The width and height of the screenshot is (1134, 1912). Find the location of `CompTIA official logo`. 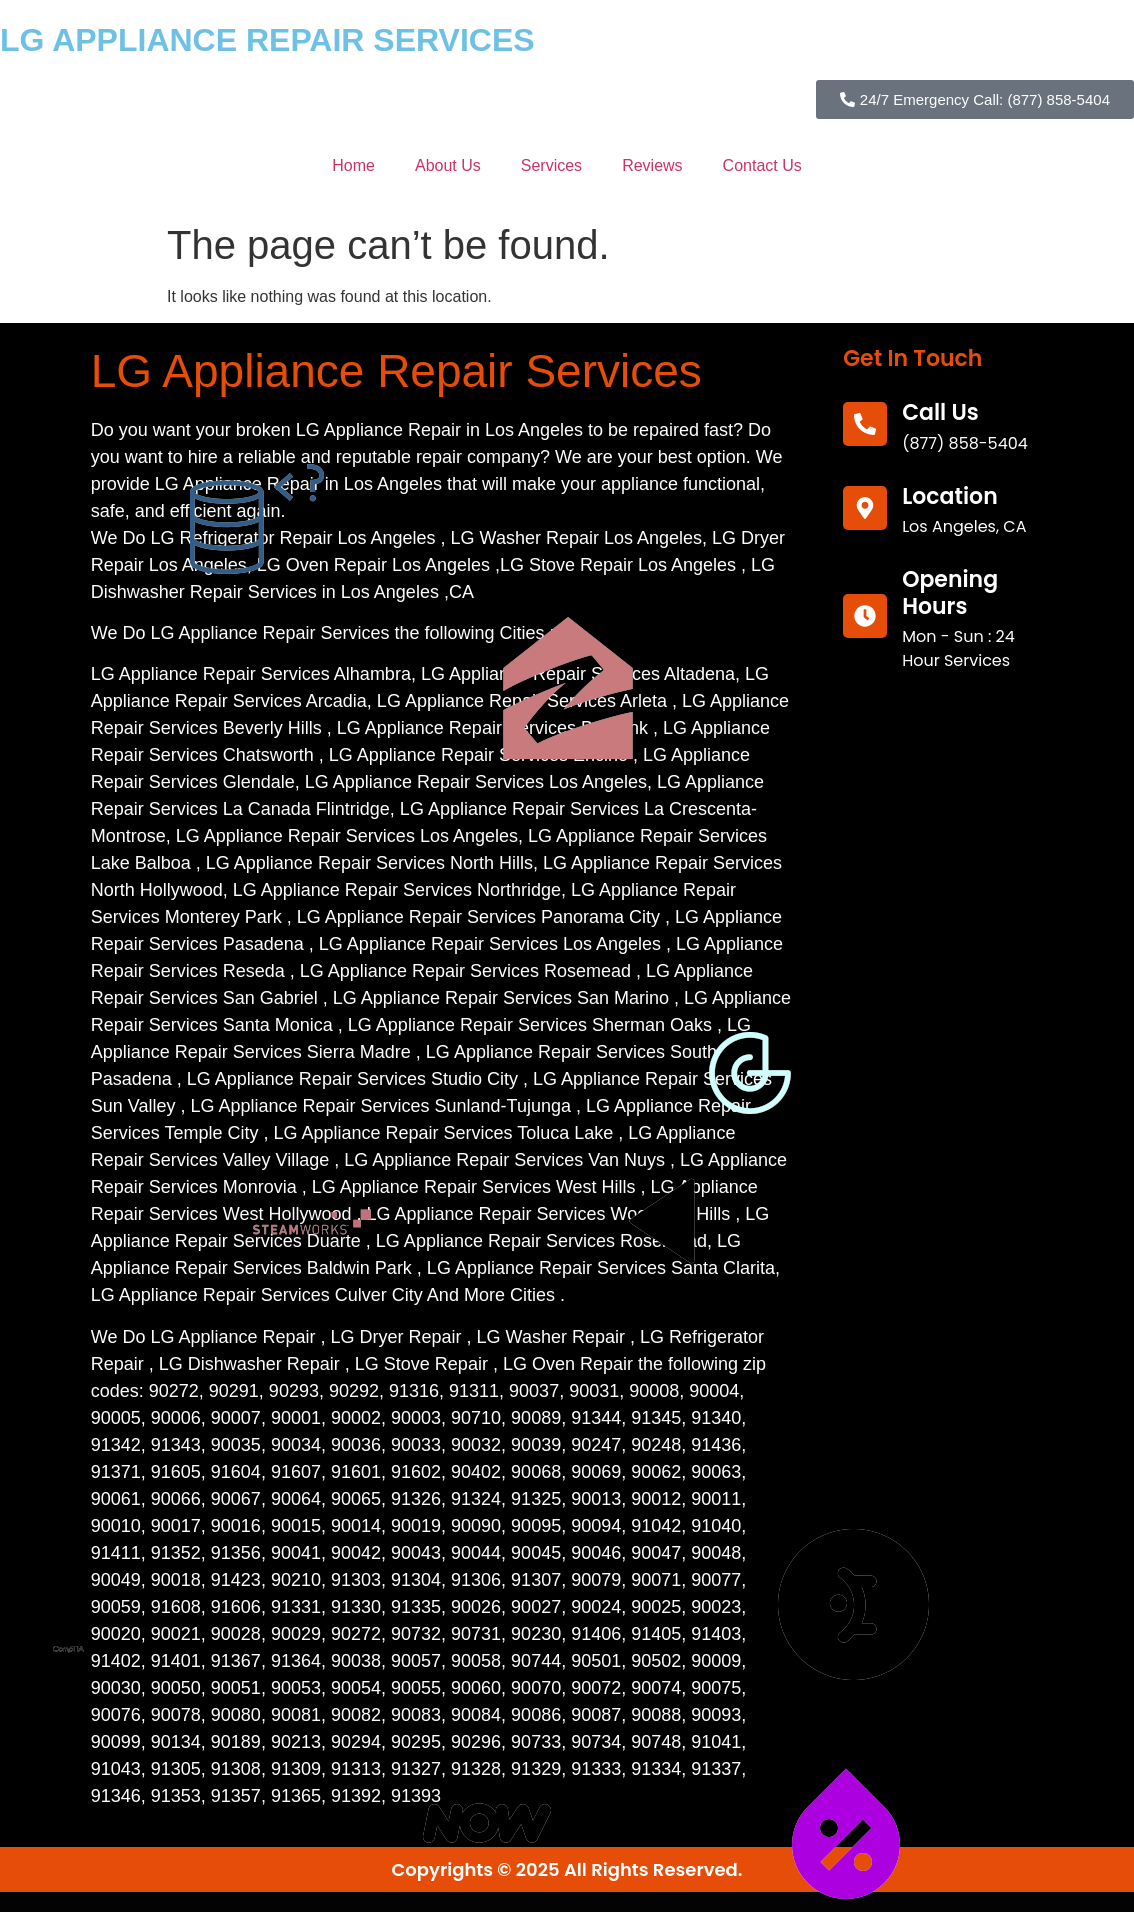

CompTIA official logo is located at coordinates (68, 1649).